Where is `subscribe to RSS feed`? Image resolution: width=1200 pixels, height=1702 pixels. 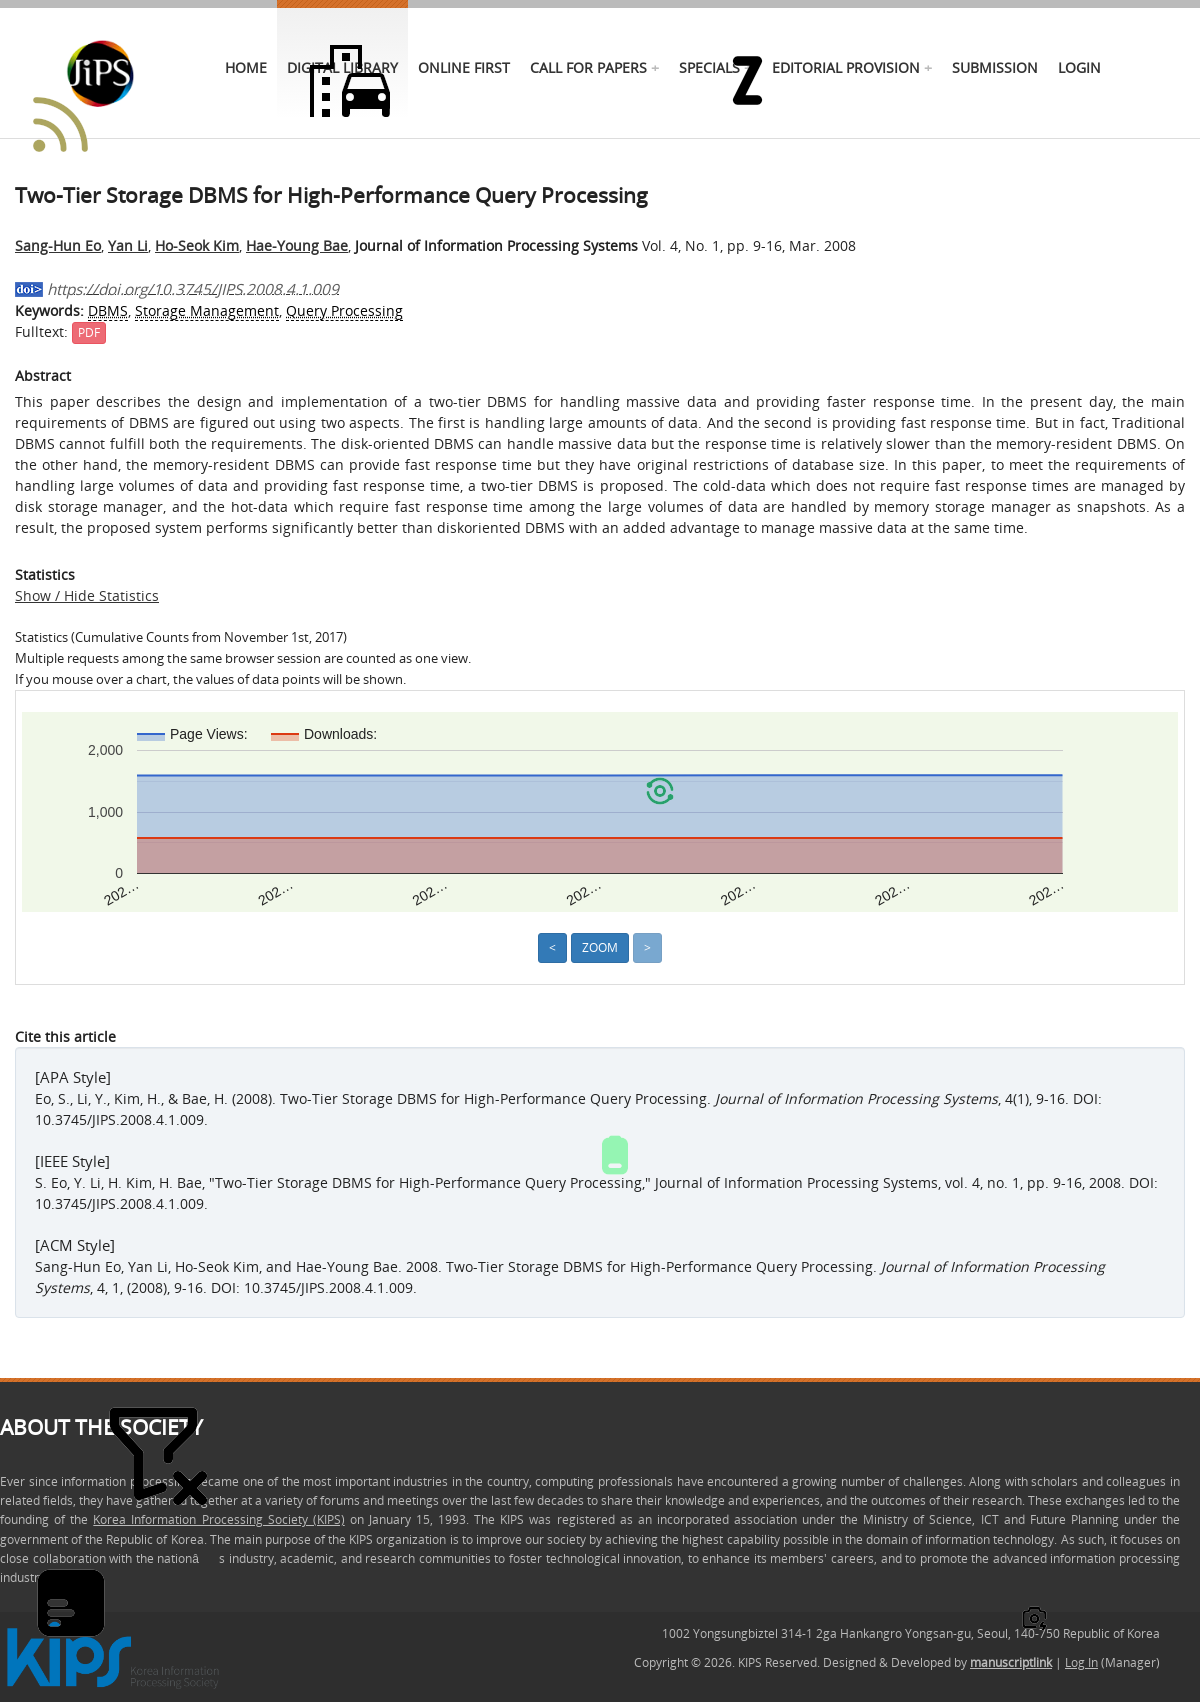
subscribe to RSS feed is located at coordinates (60, 124).